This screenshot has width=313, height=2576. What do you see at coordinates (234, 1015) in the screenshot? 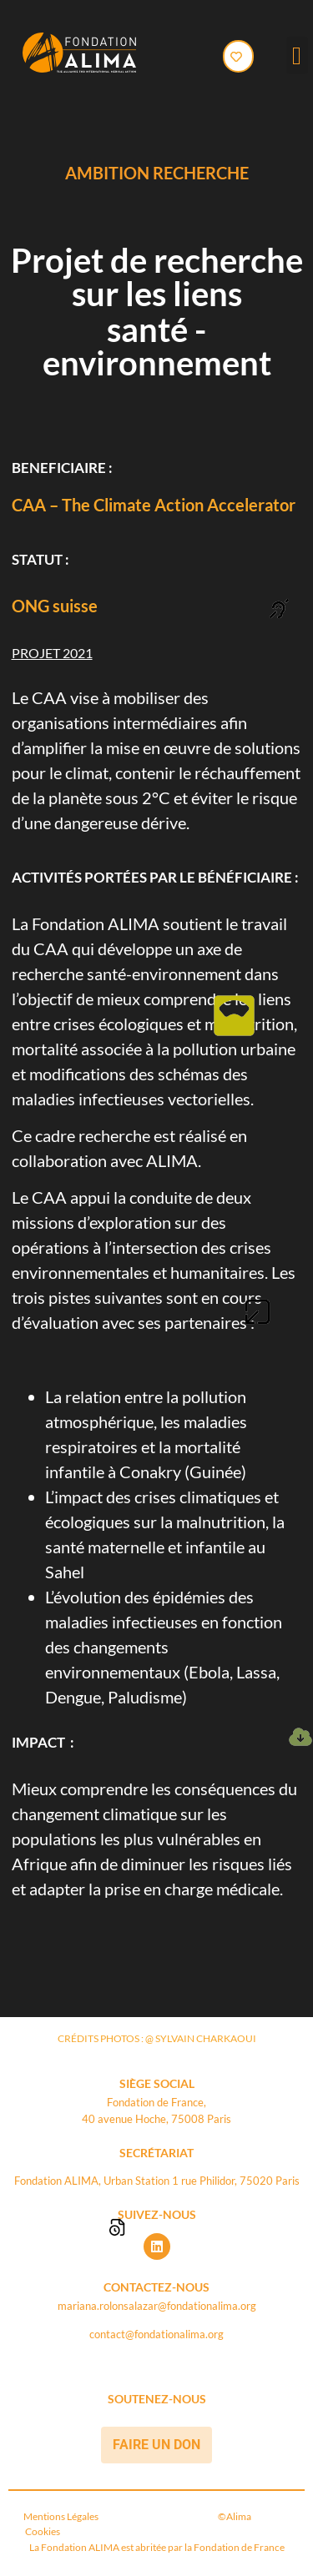
I see `view weight or measurement data` at bounding box center [234, 1015].